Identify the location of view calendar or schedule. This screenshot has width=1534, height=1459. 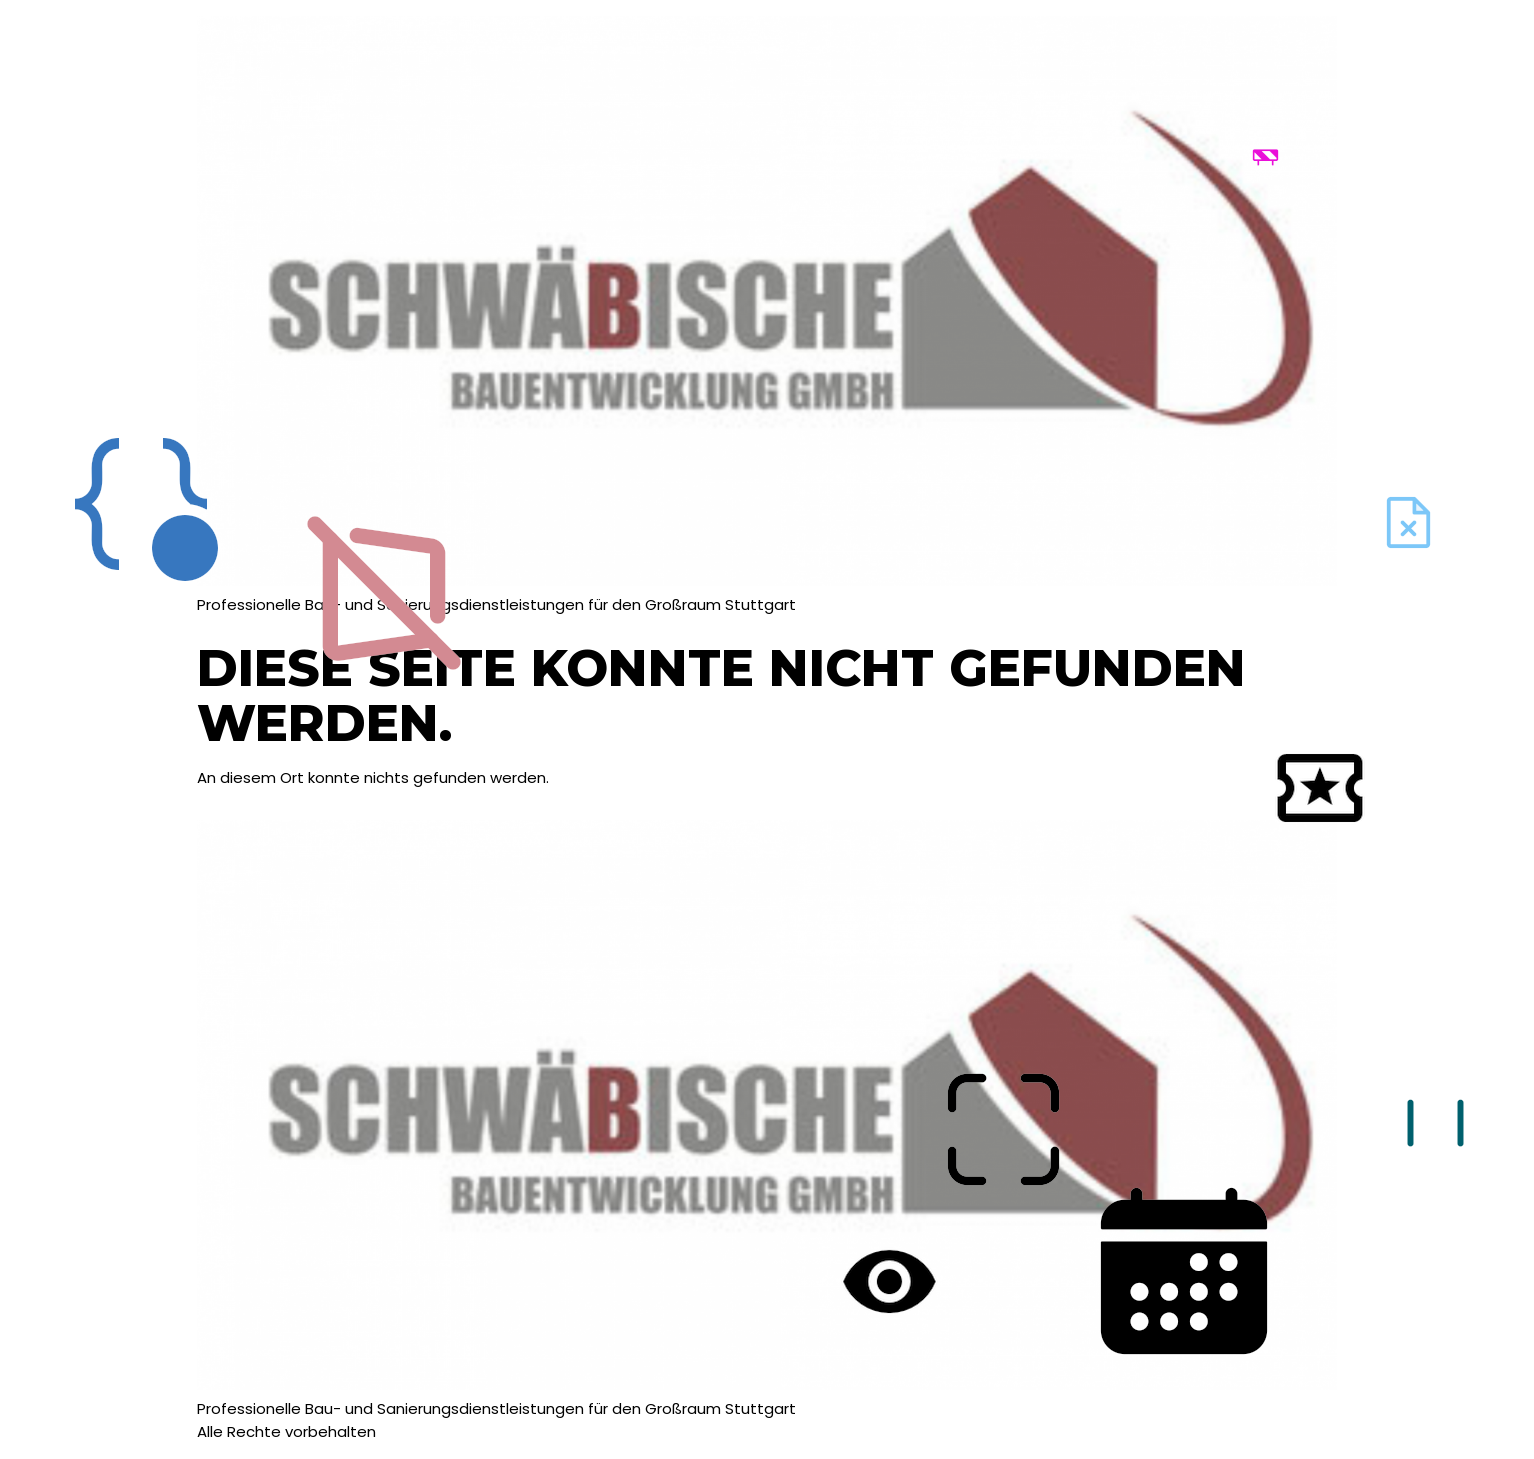
(1184, 1271).